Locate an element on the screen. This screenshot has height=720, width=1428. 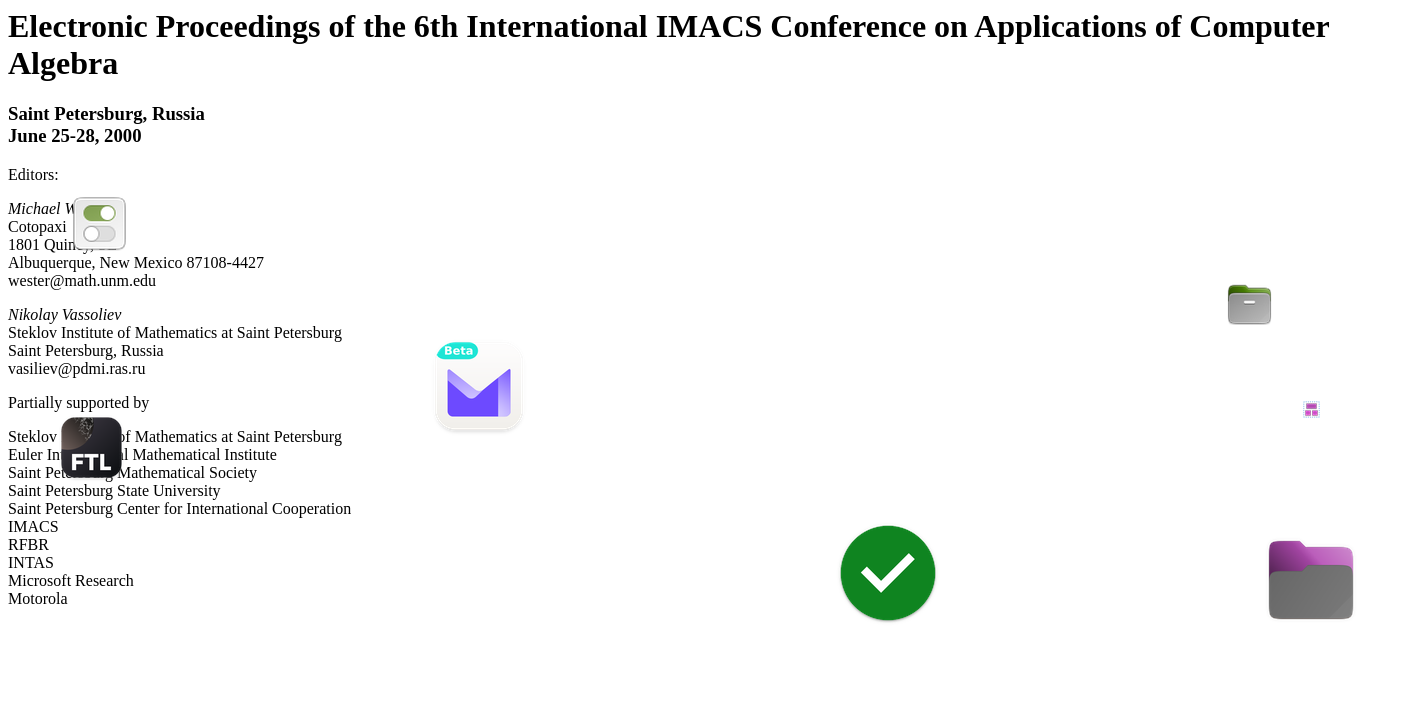
open proton mail app is located at coordinates (479, 386).